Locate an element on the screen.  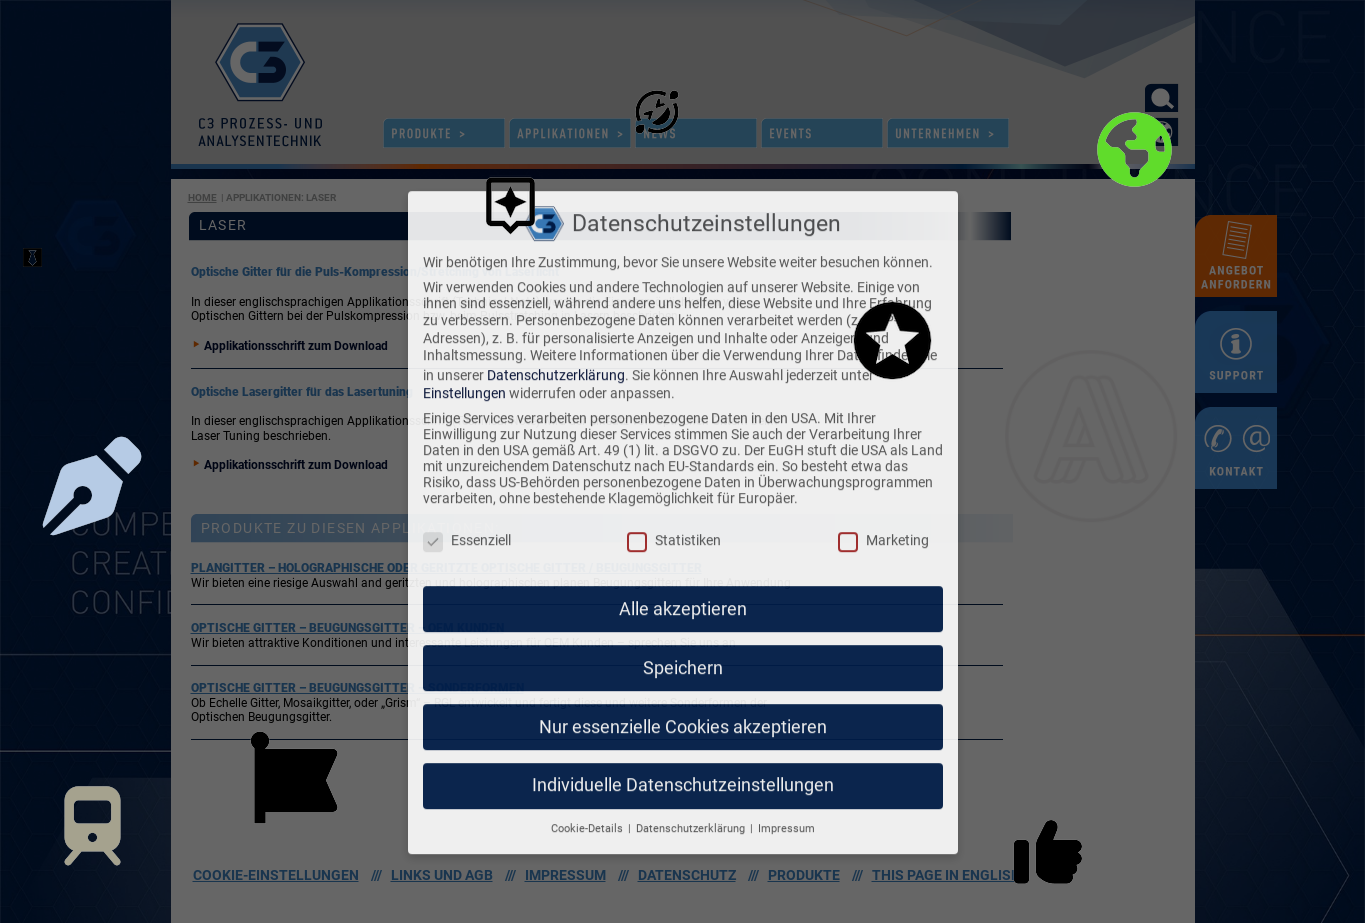
switch to global or worldwide view is located at coordinates (1134, 149).